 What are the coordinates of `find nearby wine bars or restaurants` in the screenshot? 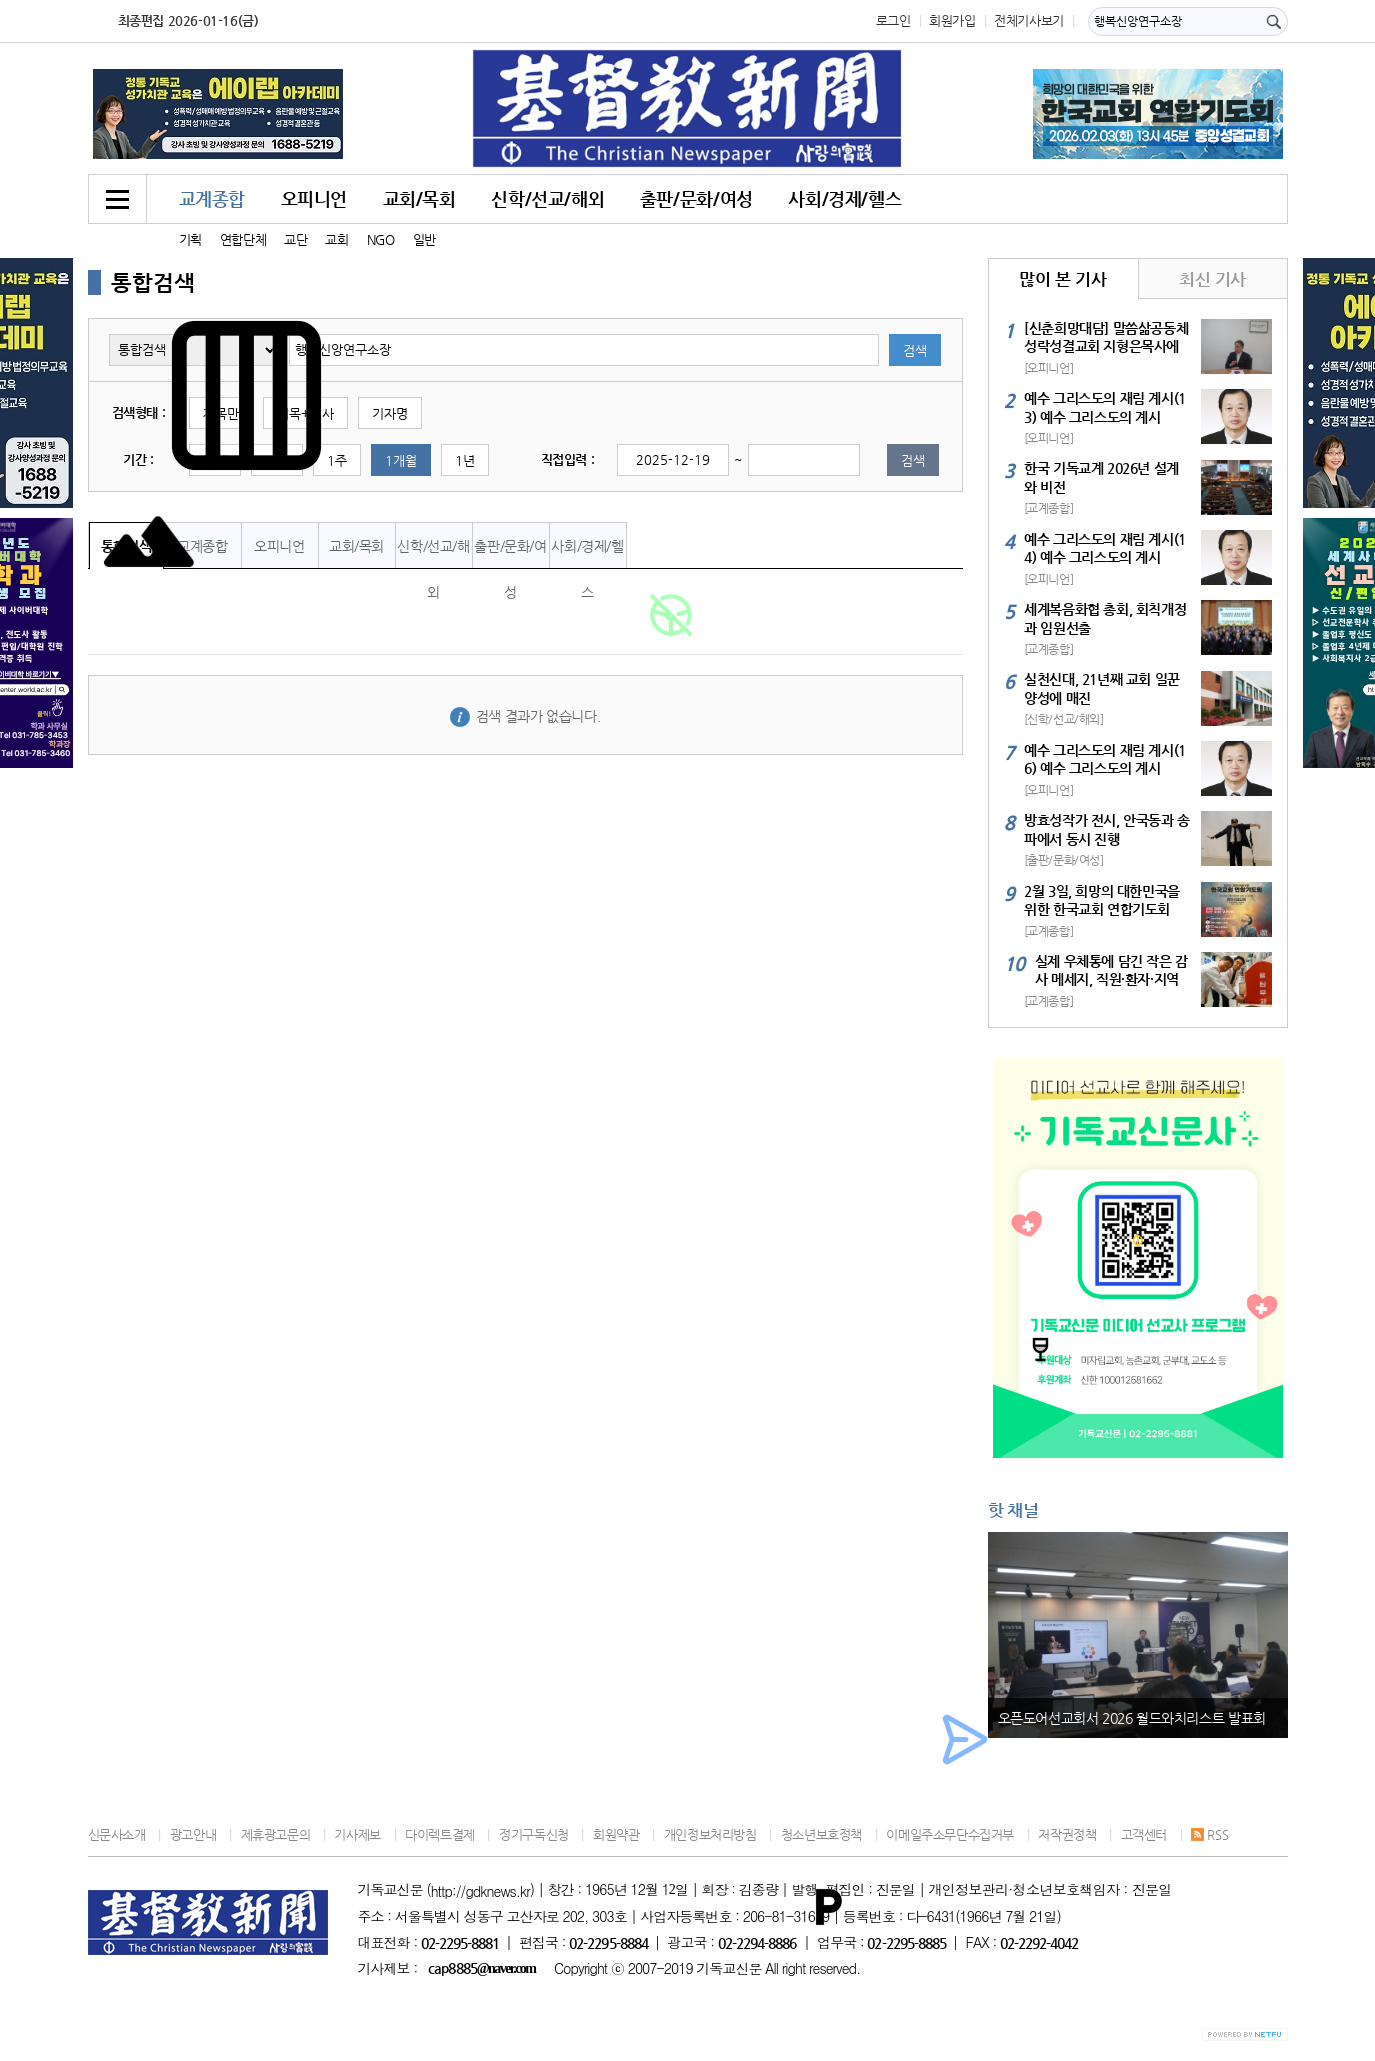 It's located at (1040, 1349).